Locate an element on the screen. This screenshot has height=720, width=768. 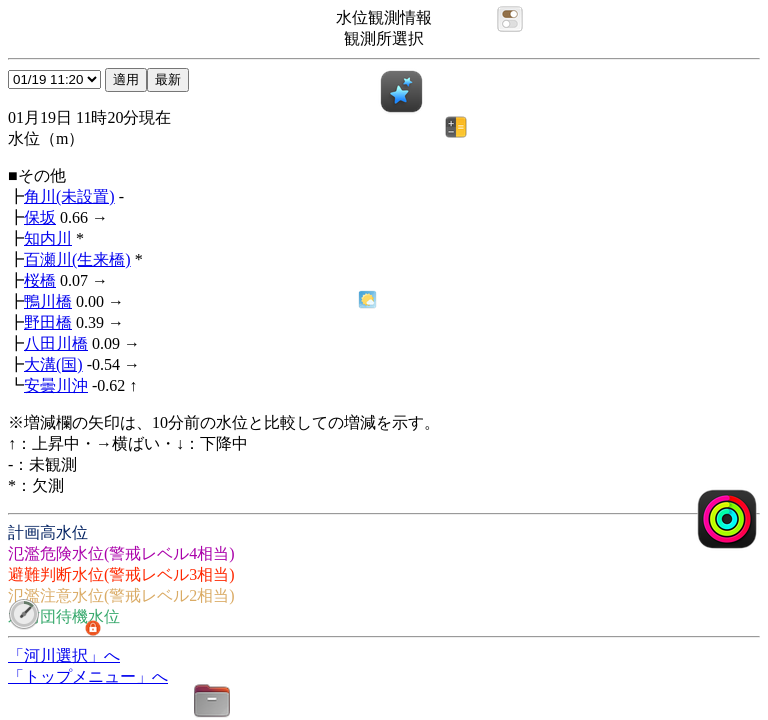
open the weather app is located at coordinates (367, 299).